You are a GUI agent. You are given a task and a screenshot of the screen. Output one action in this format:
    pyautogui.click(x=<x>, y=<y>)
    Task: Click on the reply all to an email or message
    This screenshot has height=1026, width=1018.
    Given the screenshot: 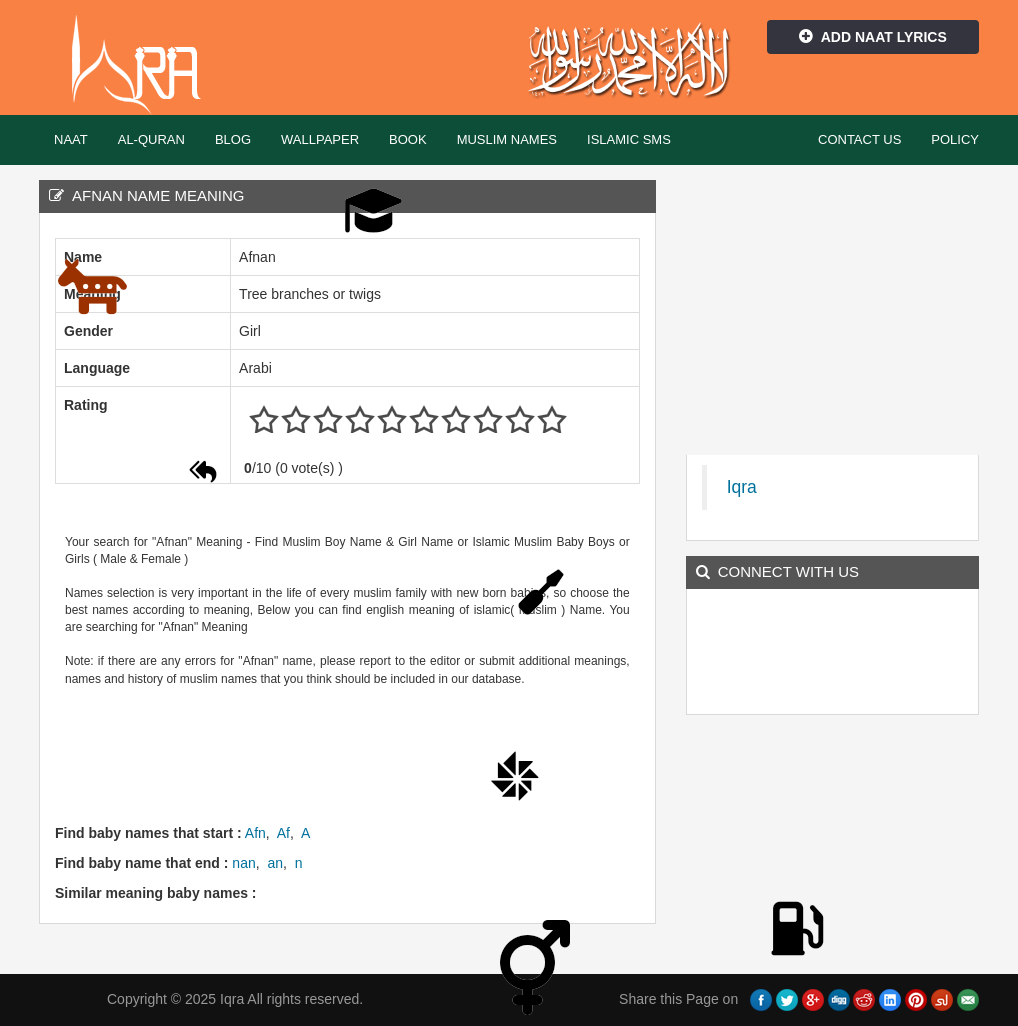 What is the action you would take?
    pyautogui.click(x=203, y=472)
    